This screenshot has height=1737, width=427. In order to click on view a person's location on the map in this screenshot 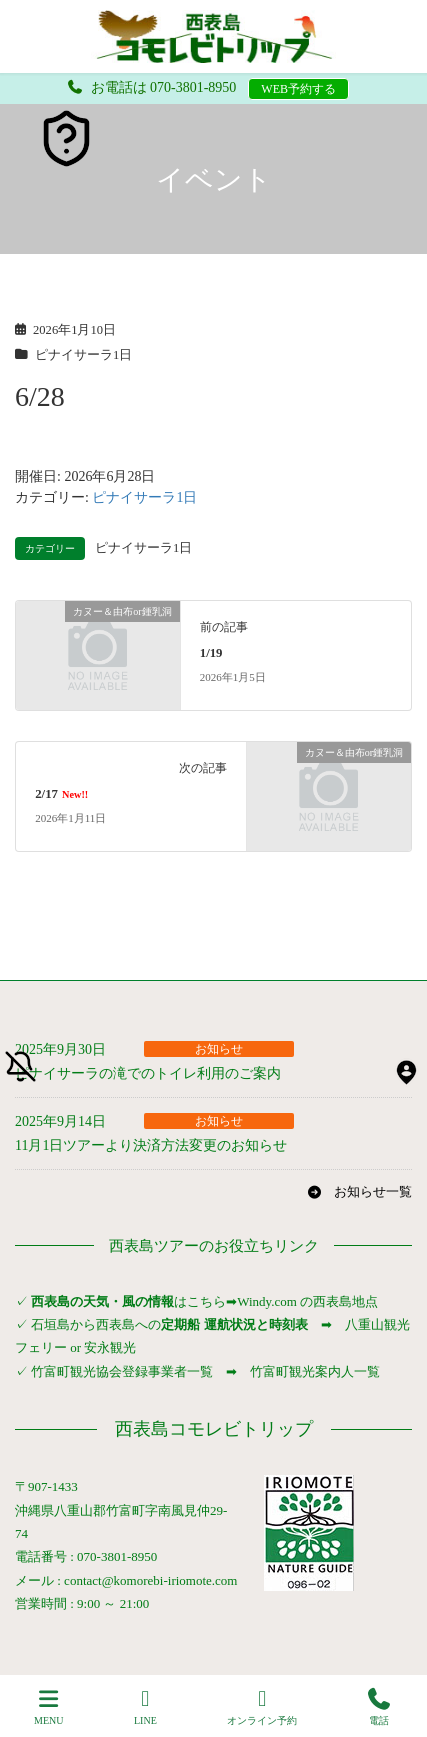, I will do `click(406, 1072)`.